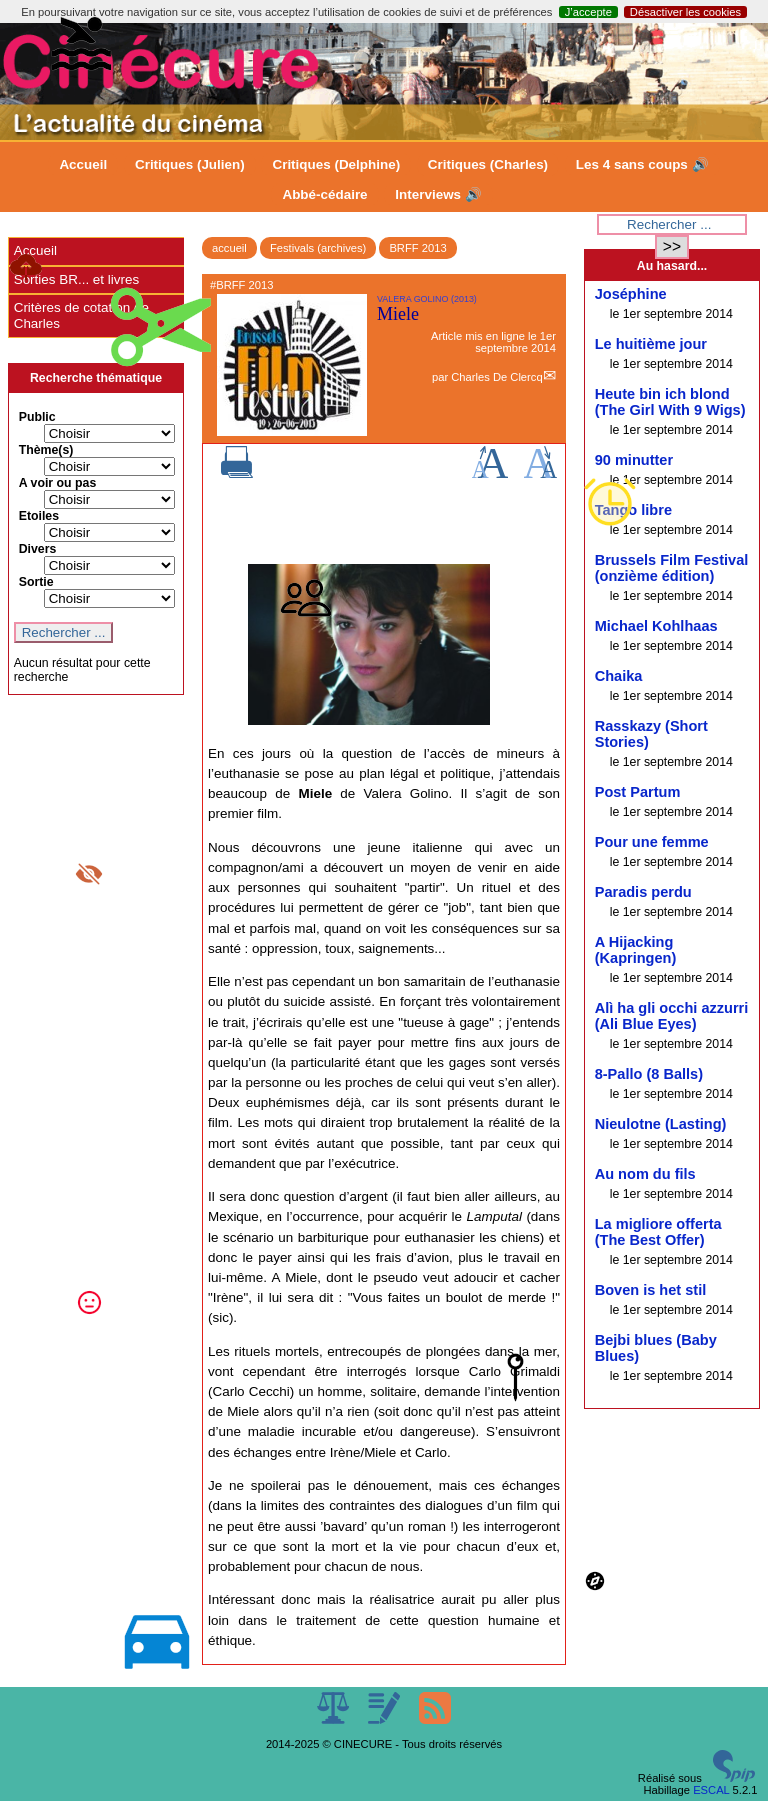  What do you see at coordinates (157, 1642) in the screenshot?
I see `access vehicle or driving settings` at bounding box center [157, 1642].